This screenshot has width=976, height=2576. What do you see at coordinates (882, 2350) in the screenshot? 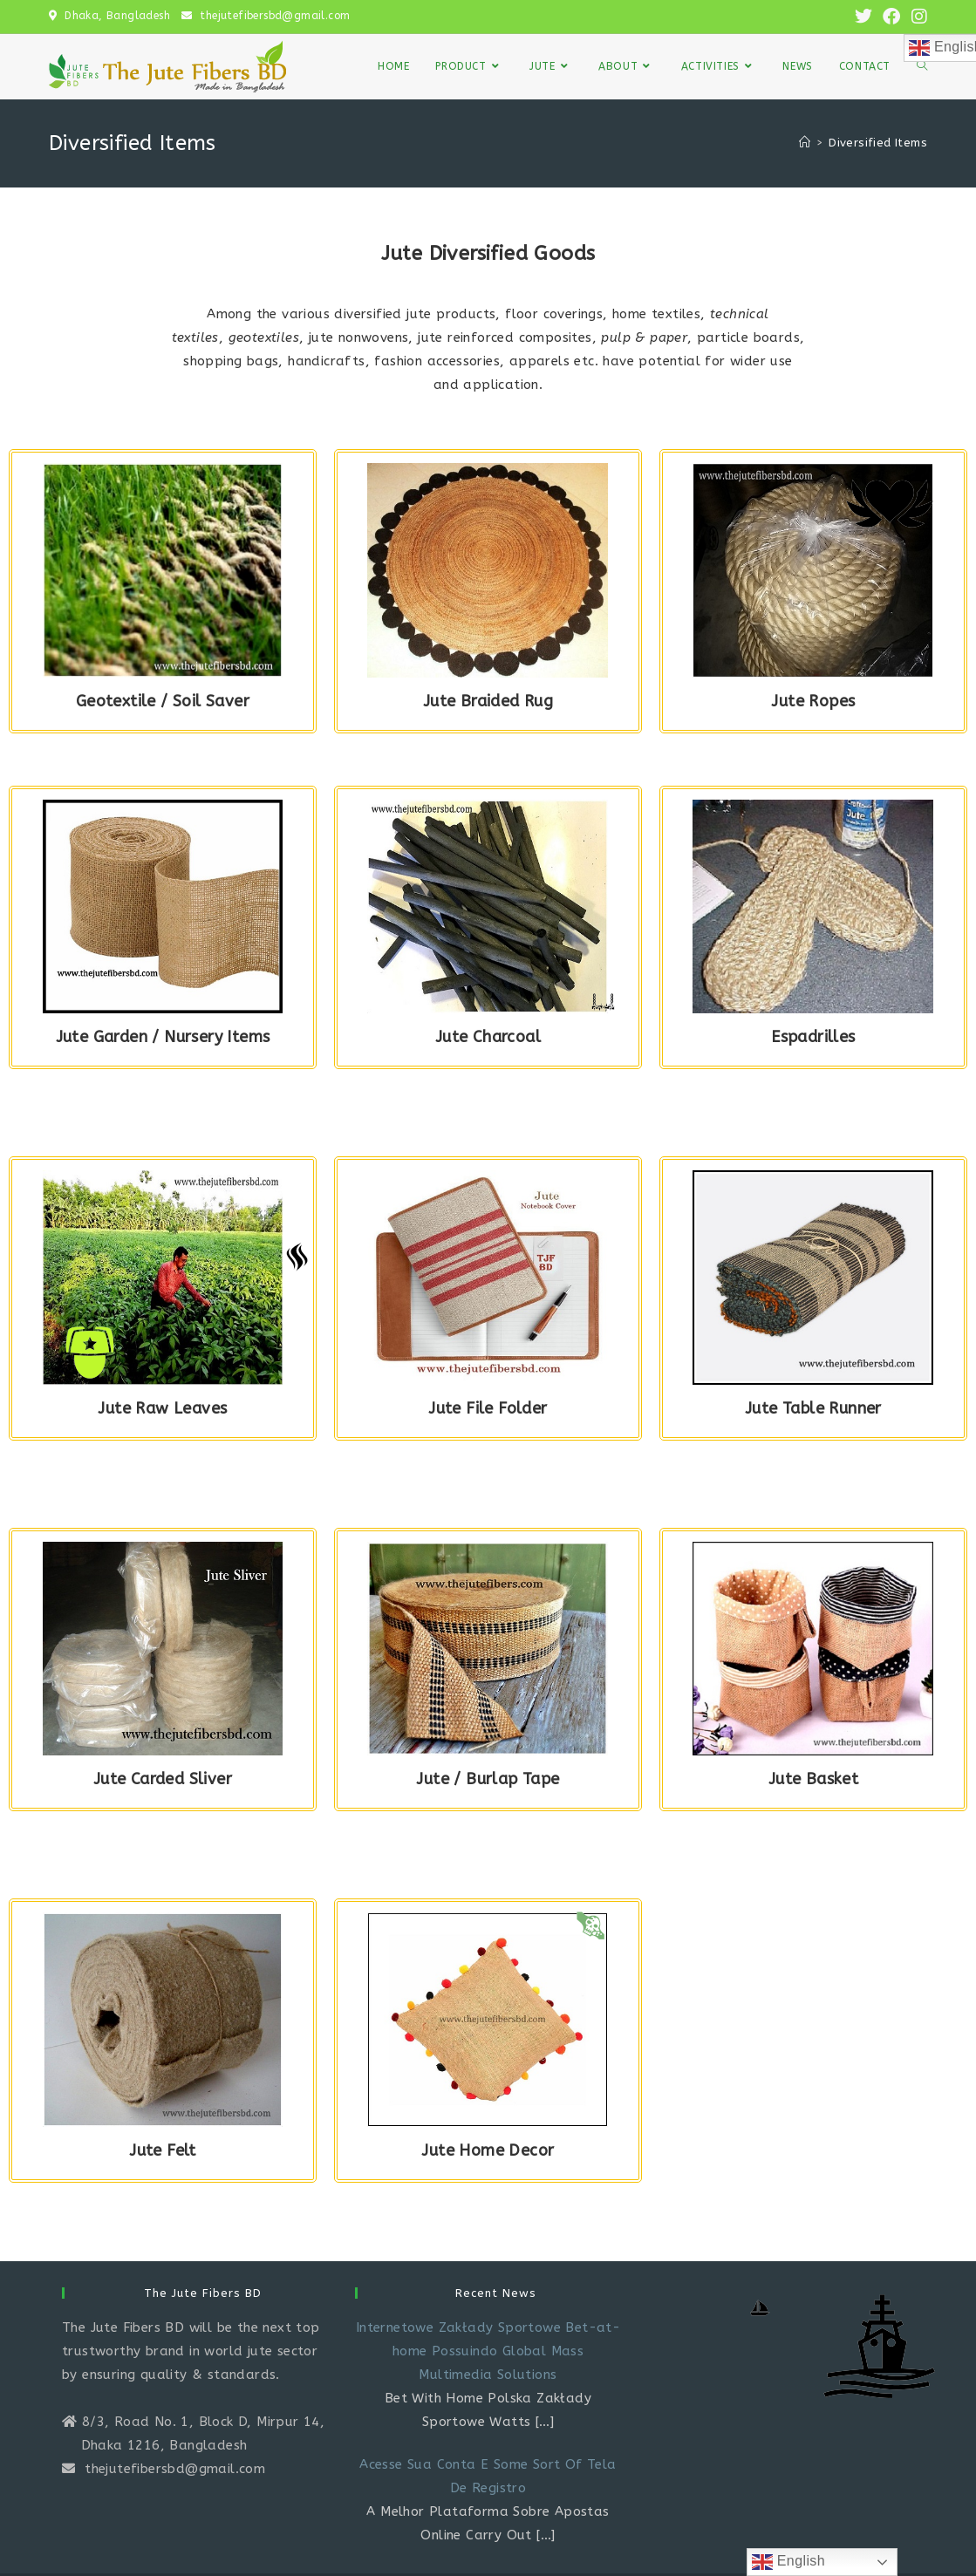
I see `play battleship game` at bounding box center [882, 2350].